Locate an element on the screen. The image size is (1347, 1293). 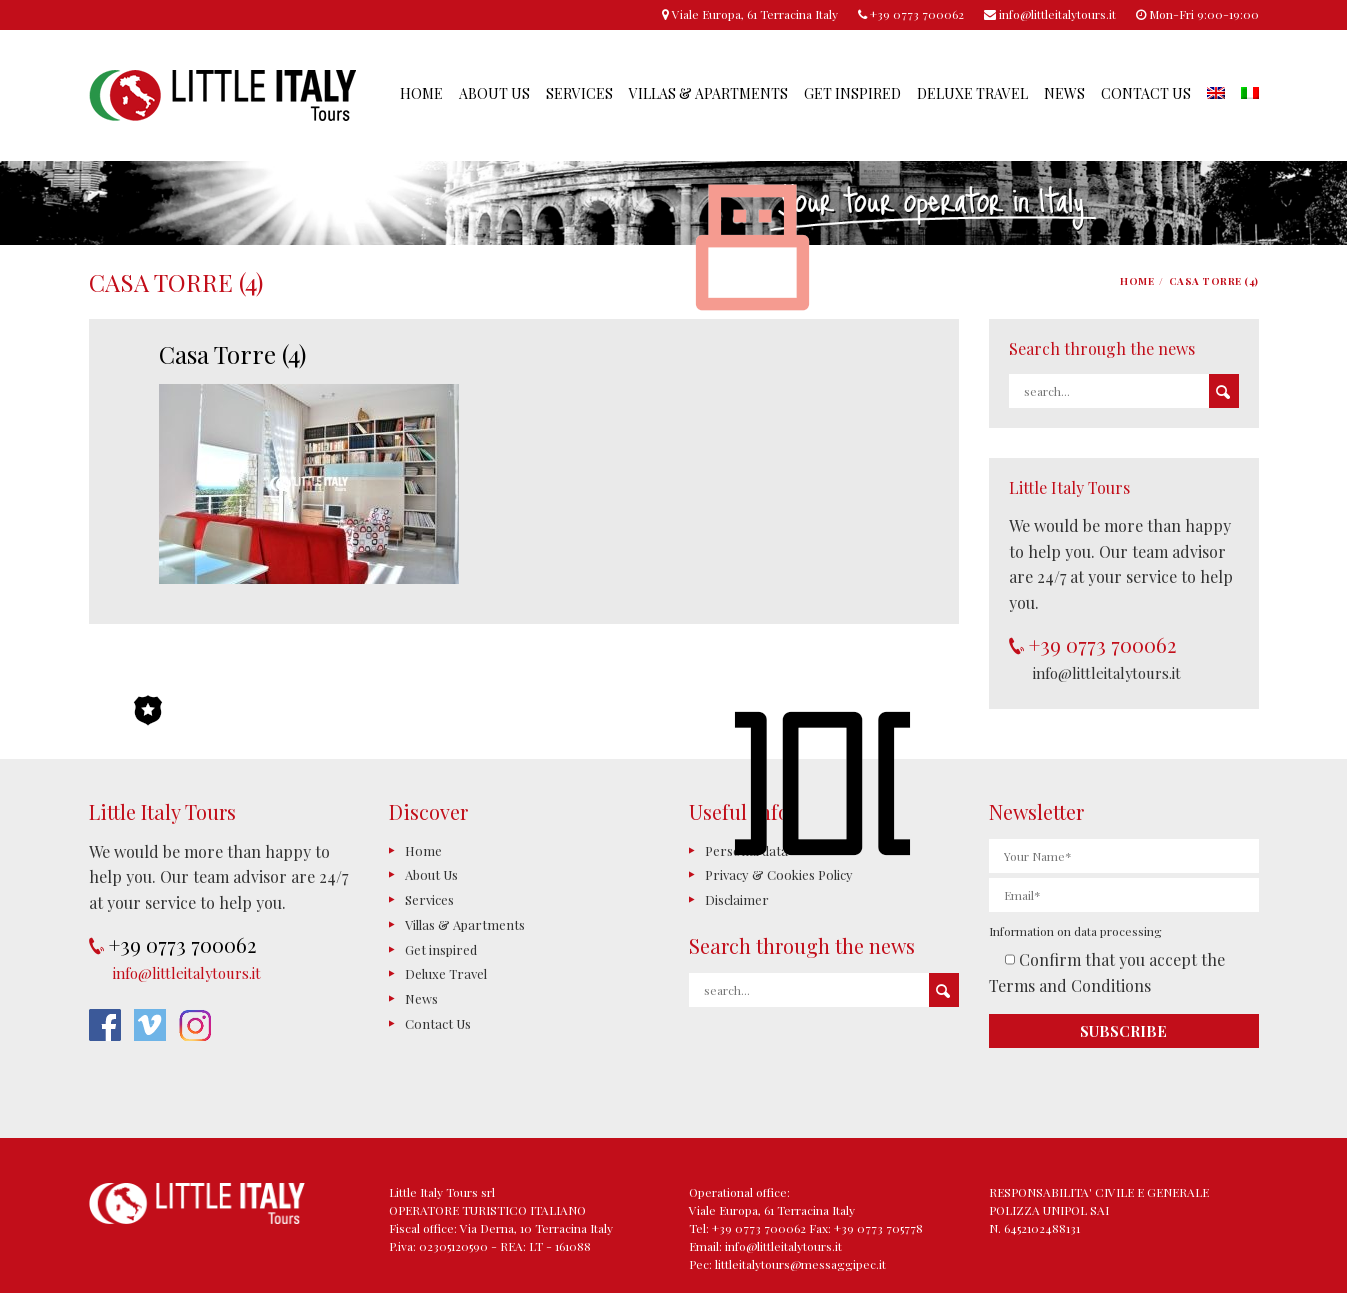
indicates law enforcement or security-related content is located at coordinates (148, 710).